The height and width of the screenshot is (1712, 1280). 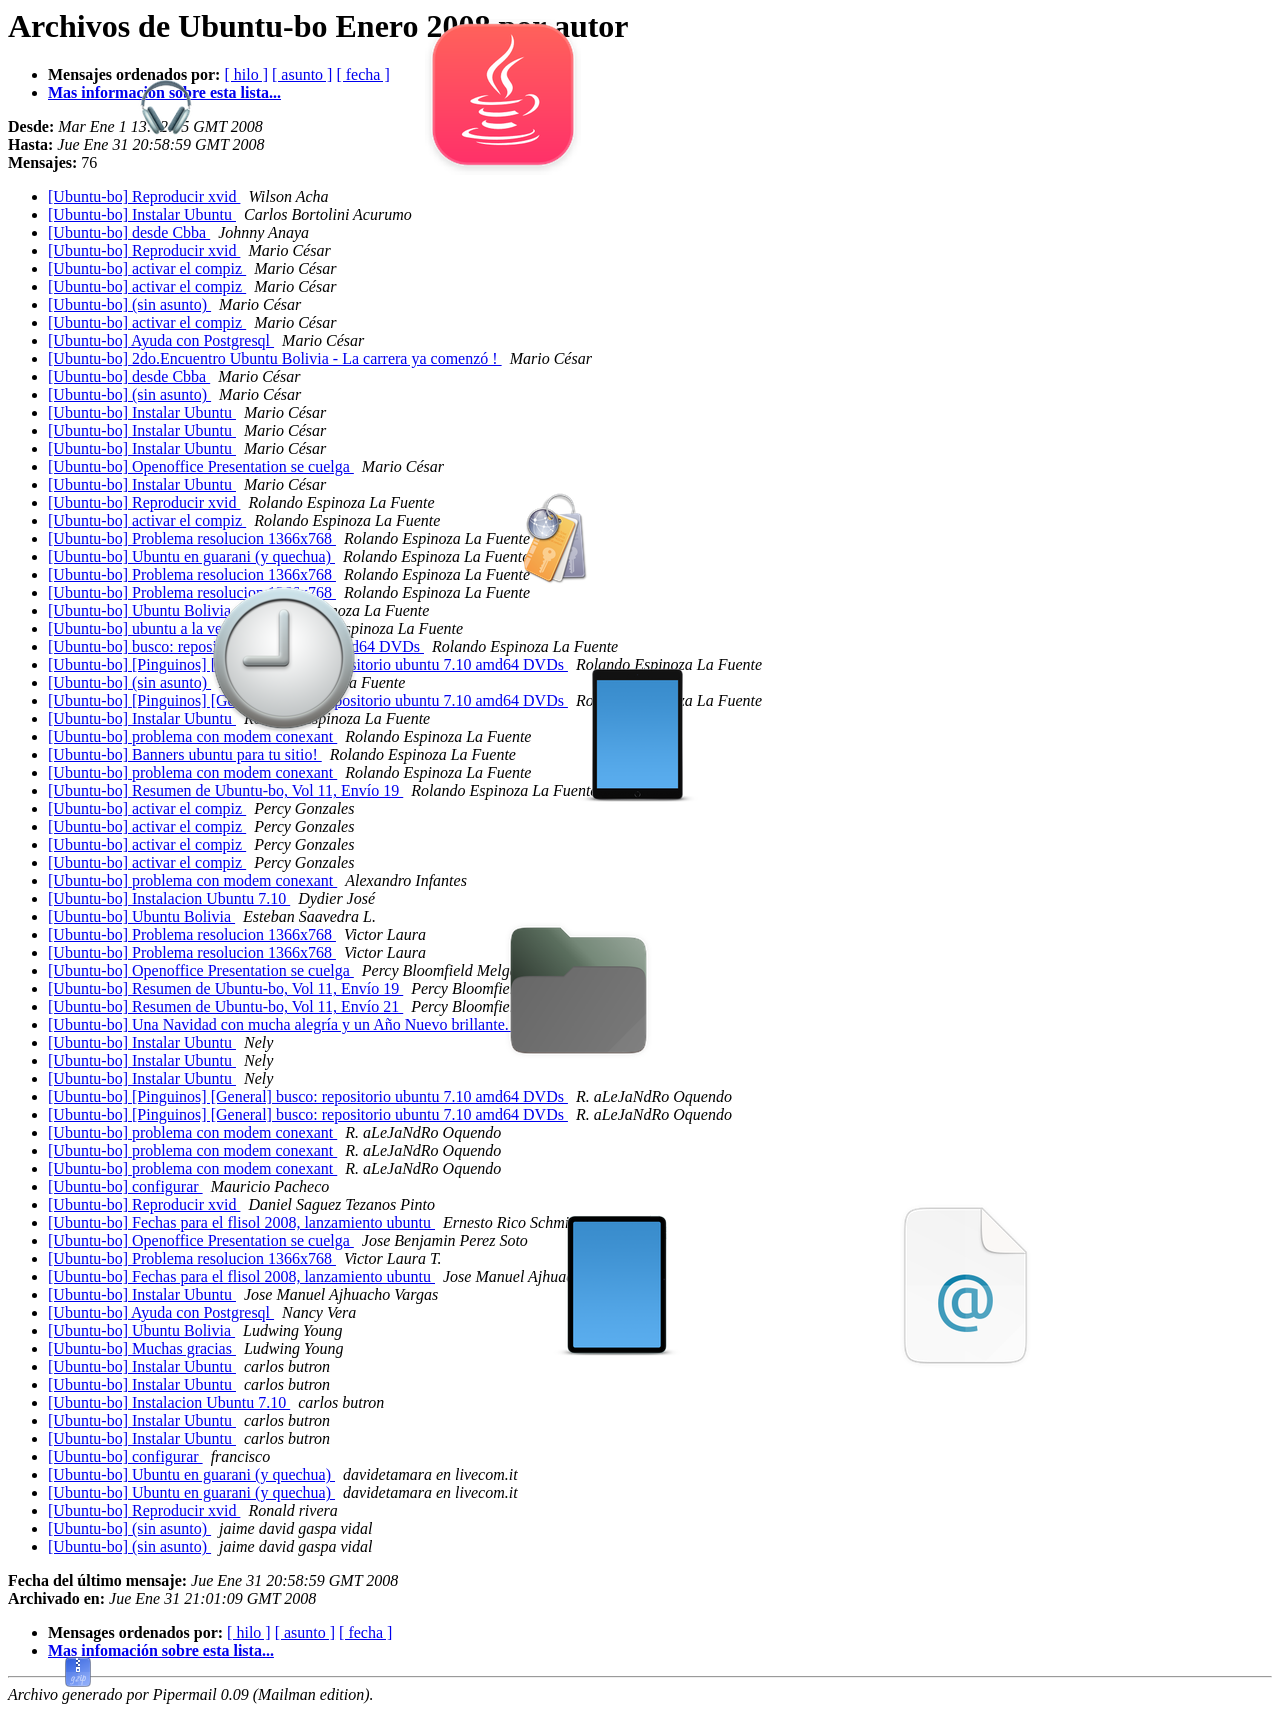 I want to click on an email message file or .eml attachment, so click(x=965, y=1285).